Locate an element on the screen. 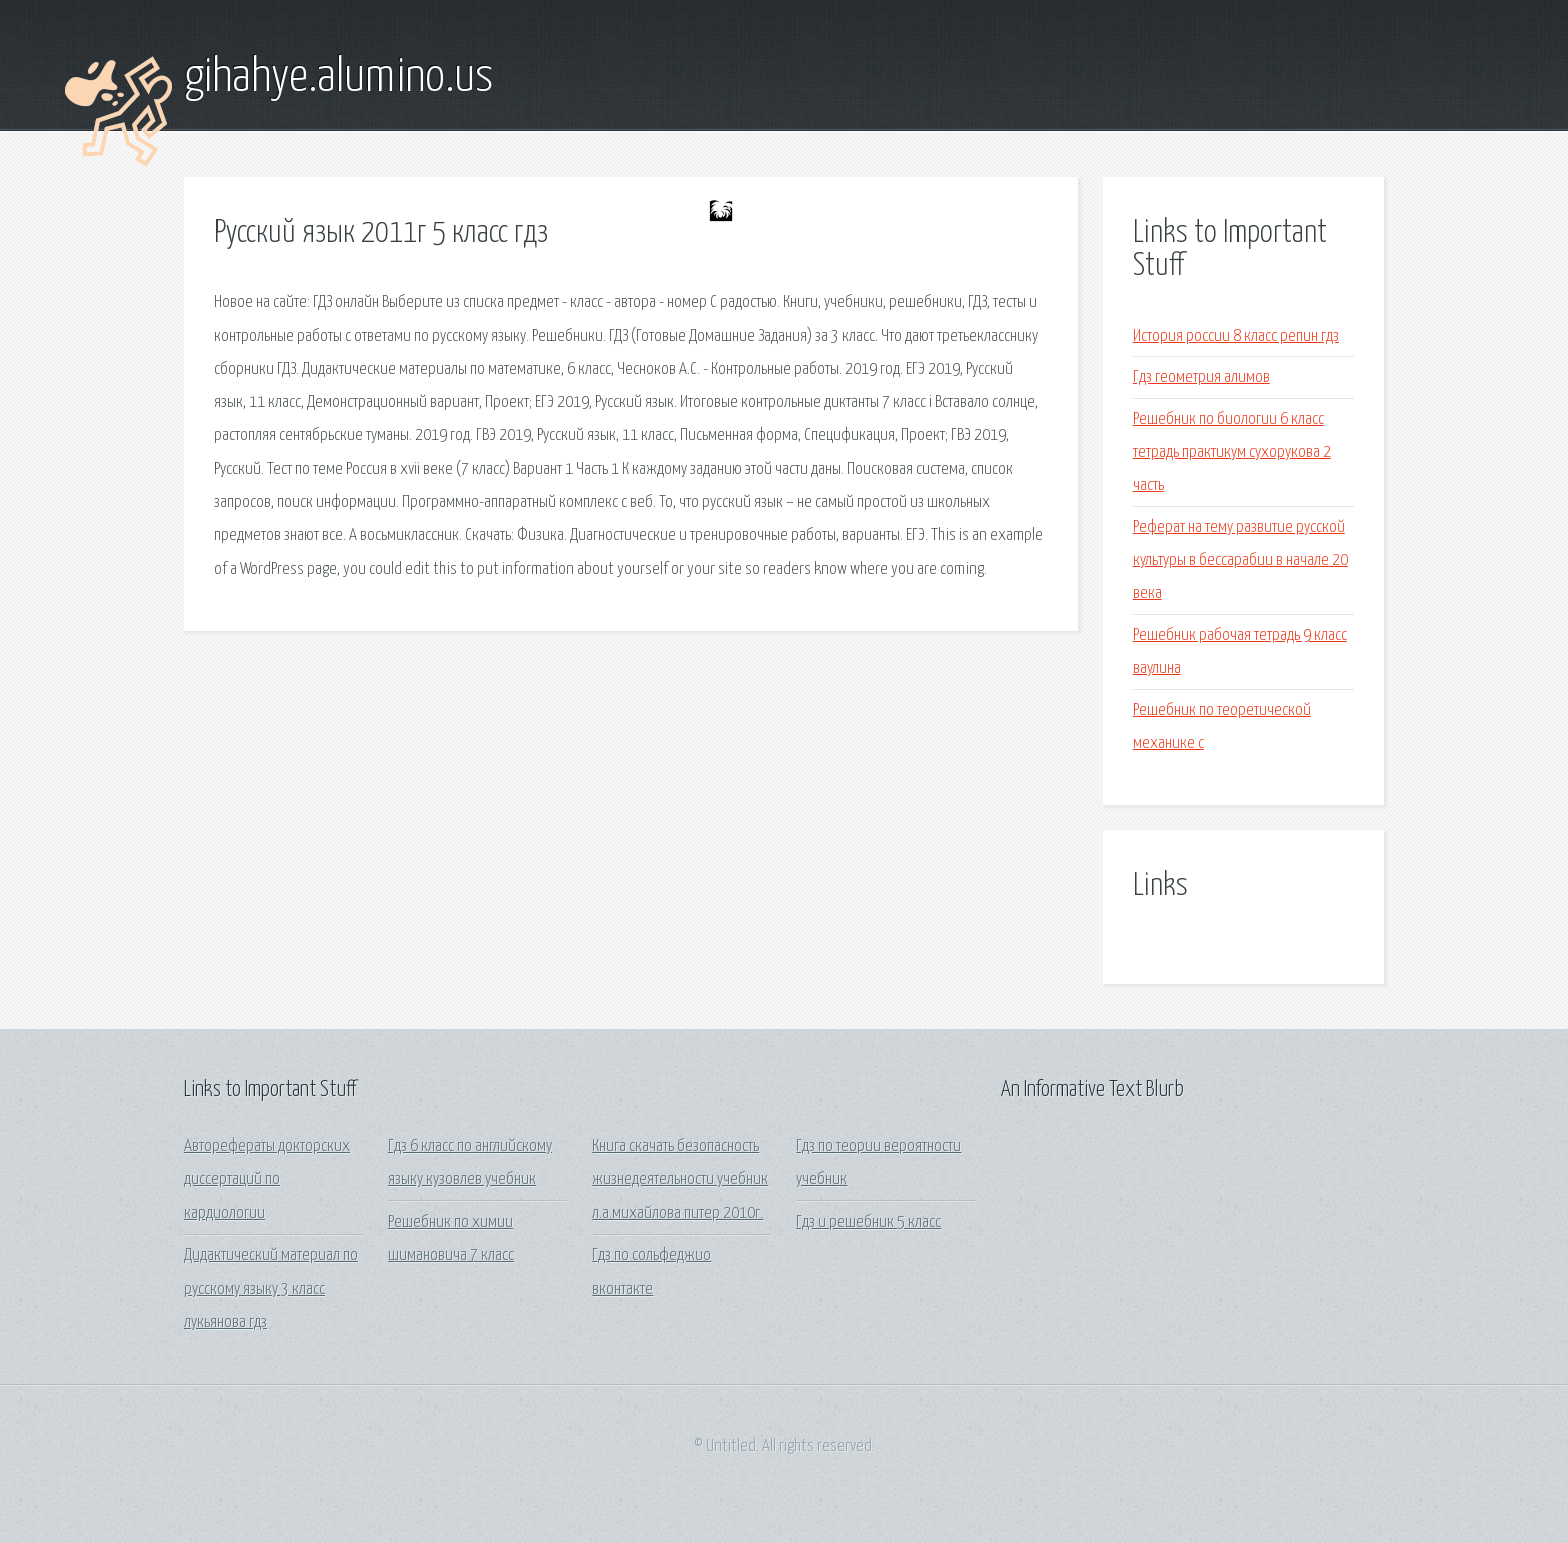  enter a fire-themed portal or dungeon is located at coordinates (721, 210).